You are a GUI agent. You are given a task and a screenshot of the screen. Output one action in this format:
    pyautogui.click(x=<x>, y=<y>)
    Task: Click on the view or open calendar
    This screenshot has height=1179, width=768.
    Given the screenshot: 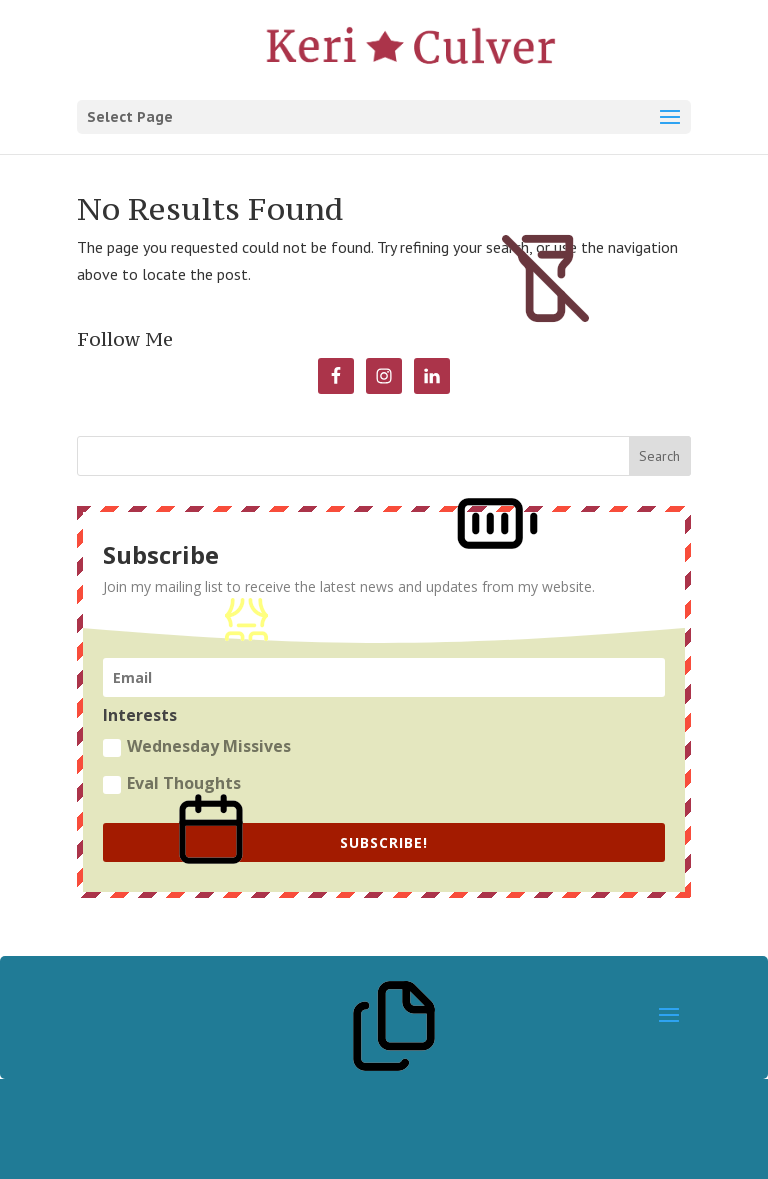 What is the action you would take?
    pyautogui.click(x=211, y=829)
    